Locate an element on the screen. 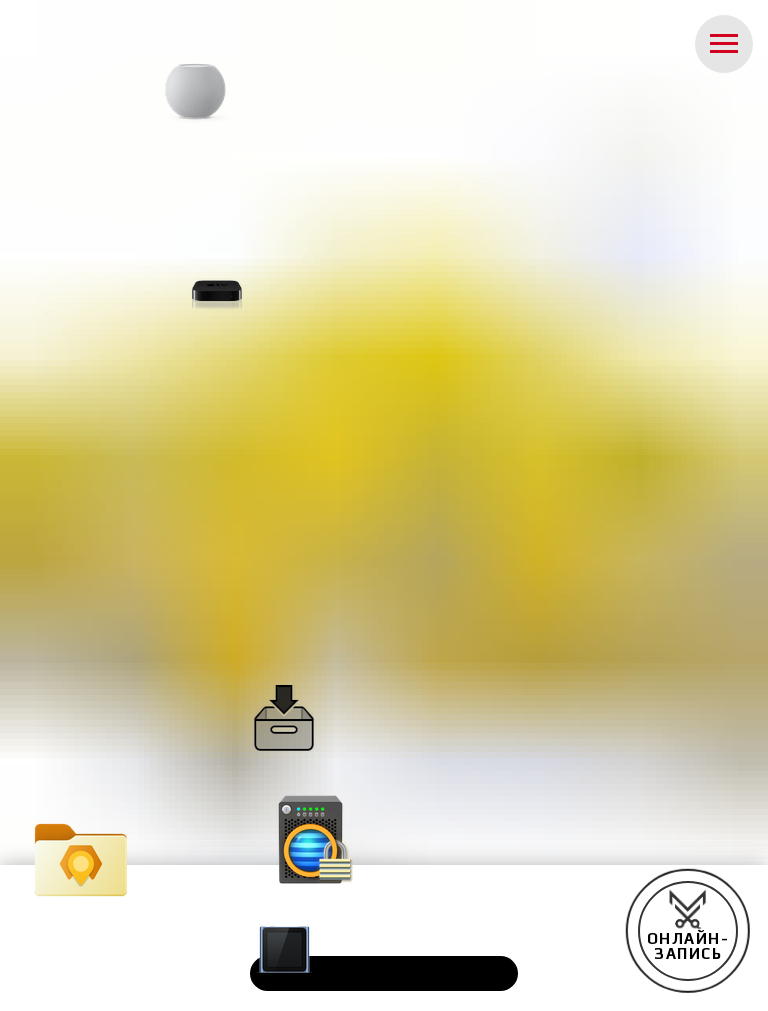 The height and width of the screenshot is (1011, 768). open microsoft dynamics 365 field service folder is located at coordinates (80, 862).